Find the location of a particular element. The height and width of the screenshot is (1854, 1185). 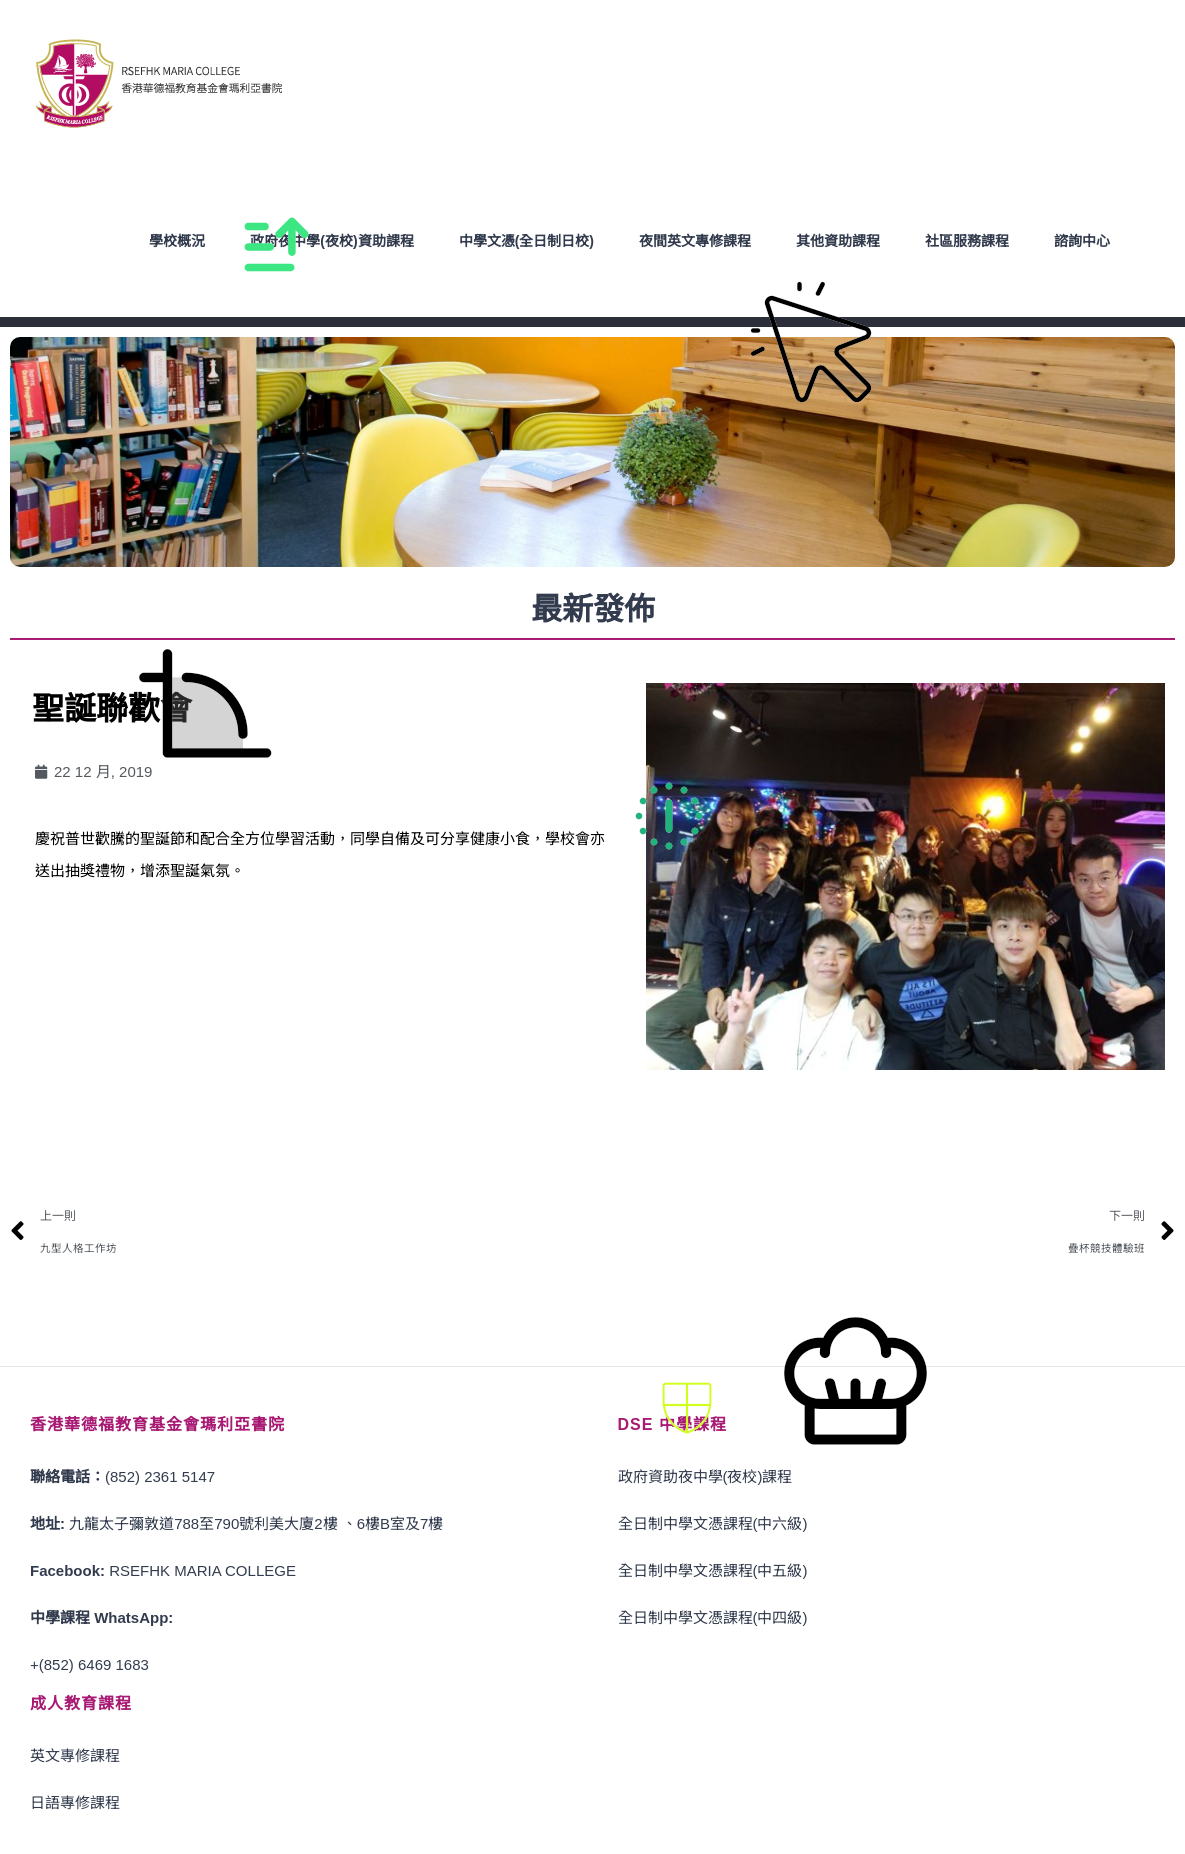

view security or protection settings is located at coordinates (687, 1405).